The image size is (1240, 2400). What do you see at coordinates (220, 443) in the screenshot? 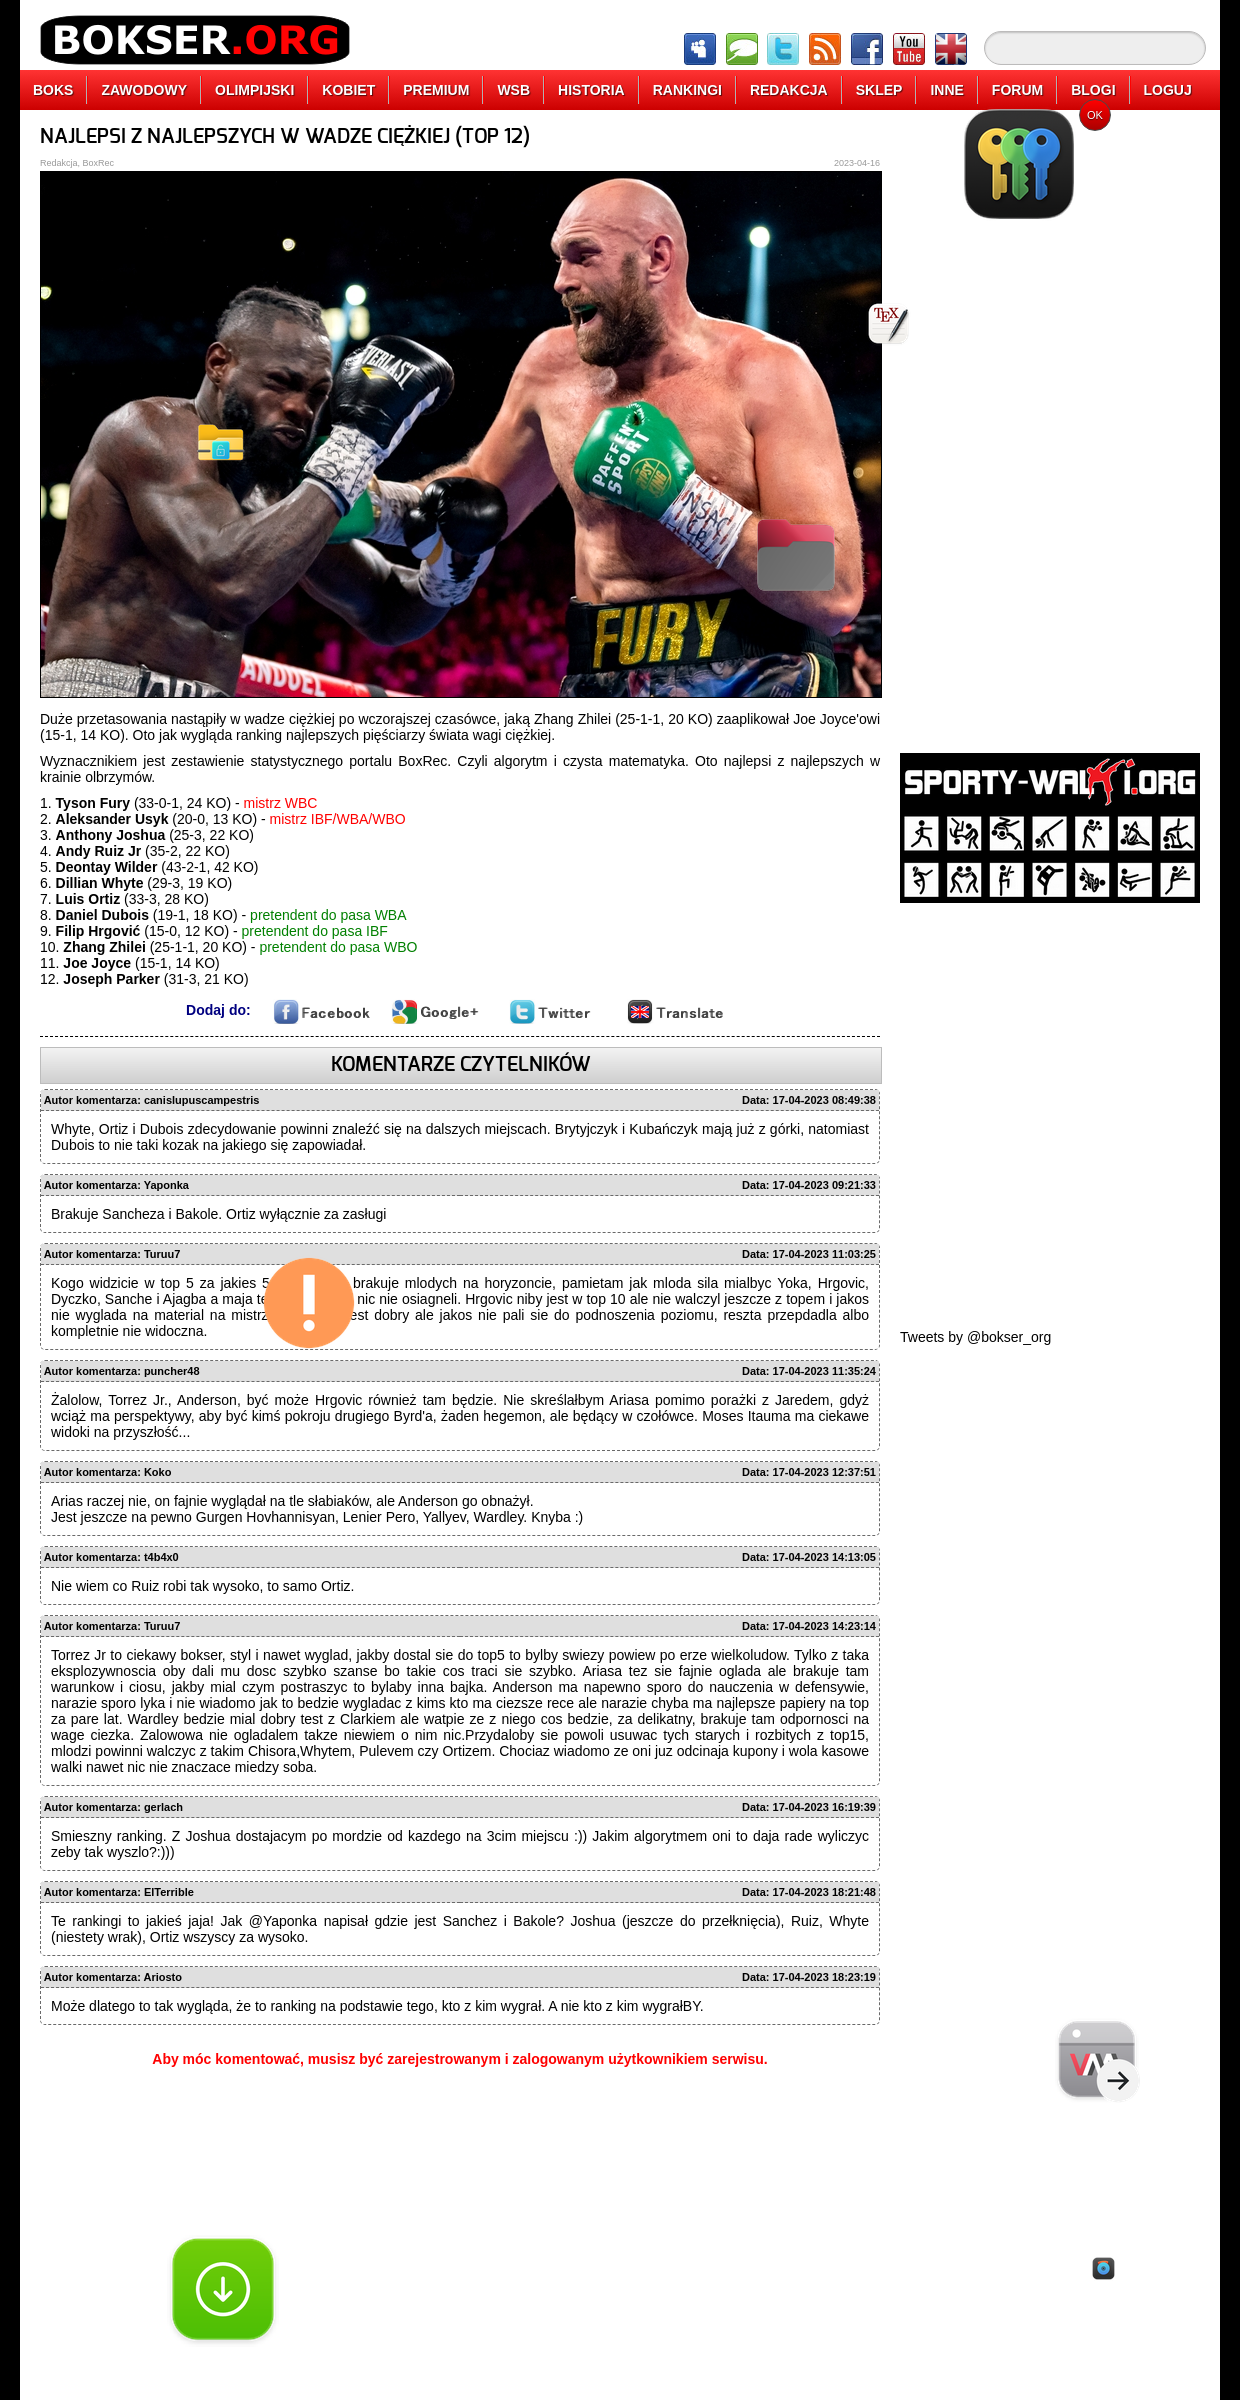
I see `access an unlocked or unprotected folder` at bounding box center [220, 443].